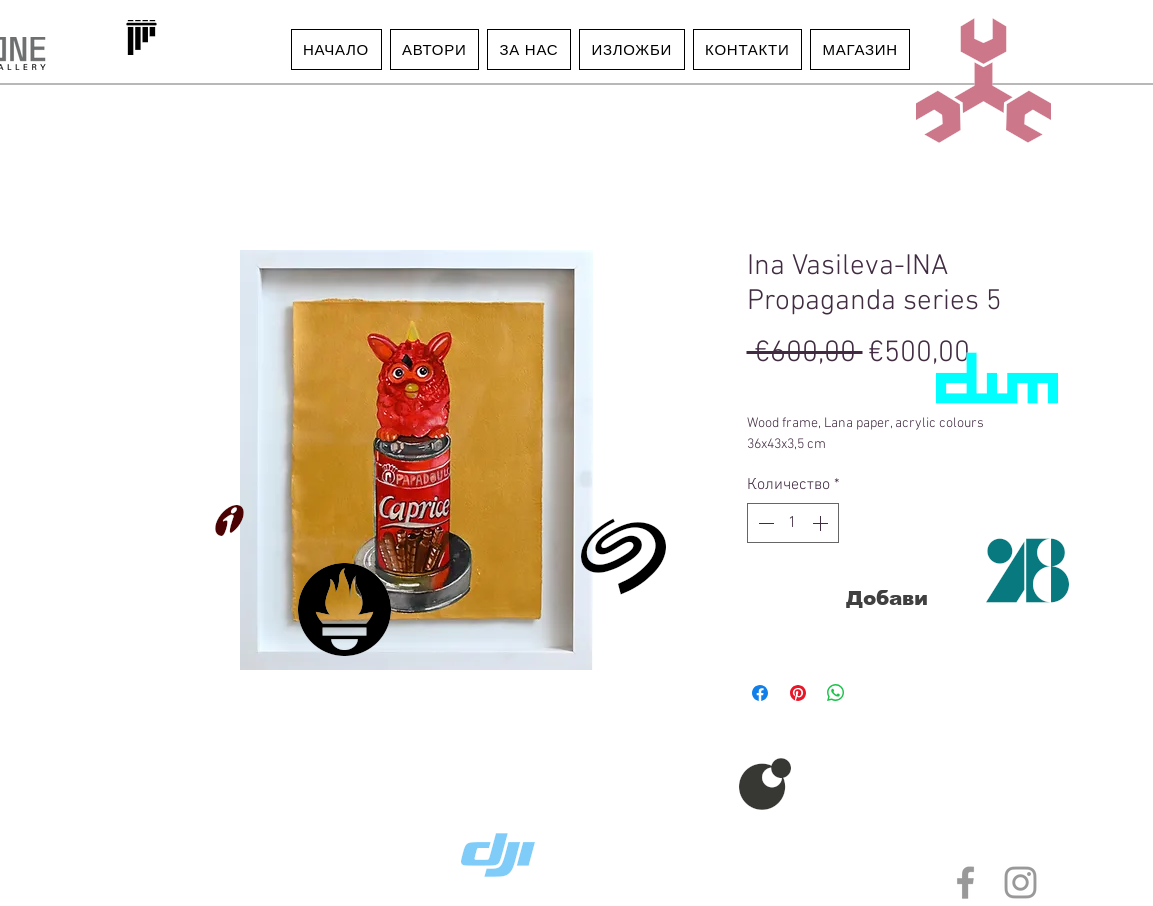 Image resolution: width=1153 pixels, height=906 pixels. What do you see at coordinates (229, 520) in the screenshot?
I see `open ICICI Bank app` at bounding box center [229, 520].